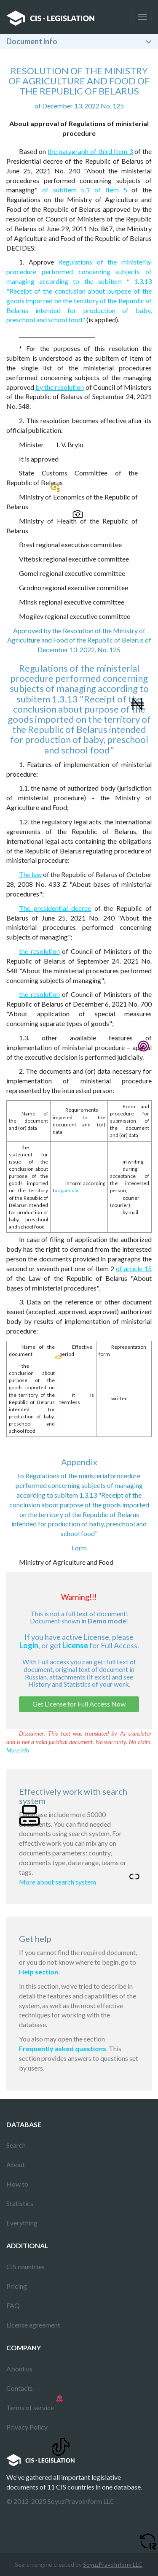 This screenshot has width=158, height=2576. What do you see at coordinates (59, 1357) in the screenshot?
I see `open nextcloud app` at bounding box center [59, 1357].